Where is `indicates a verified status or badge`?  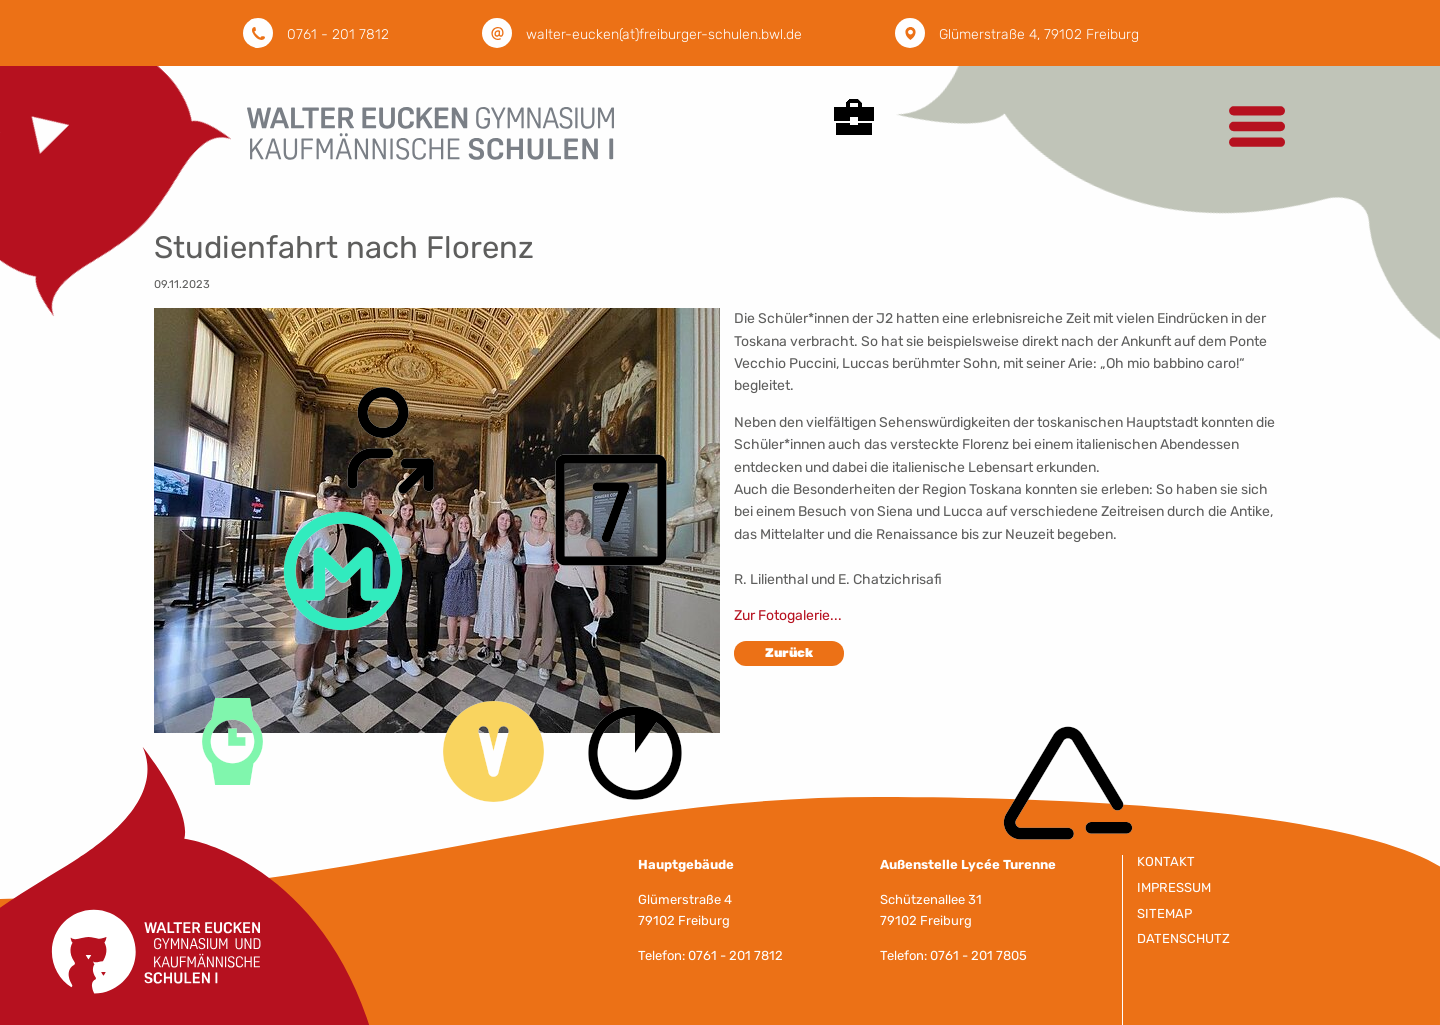
indicates a verified status or badge is located at coordinates (493, 751).